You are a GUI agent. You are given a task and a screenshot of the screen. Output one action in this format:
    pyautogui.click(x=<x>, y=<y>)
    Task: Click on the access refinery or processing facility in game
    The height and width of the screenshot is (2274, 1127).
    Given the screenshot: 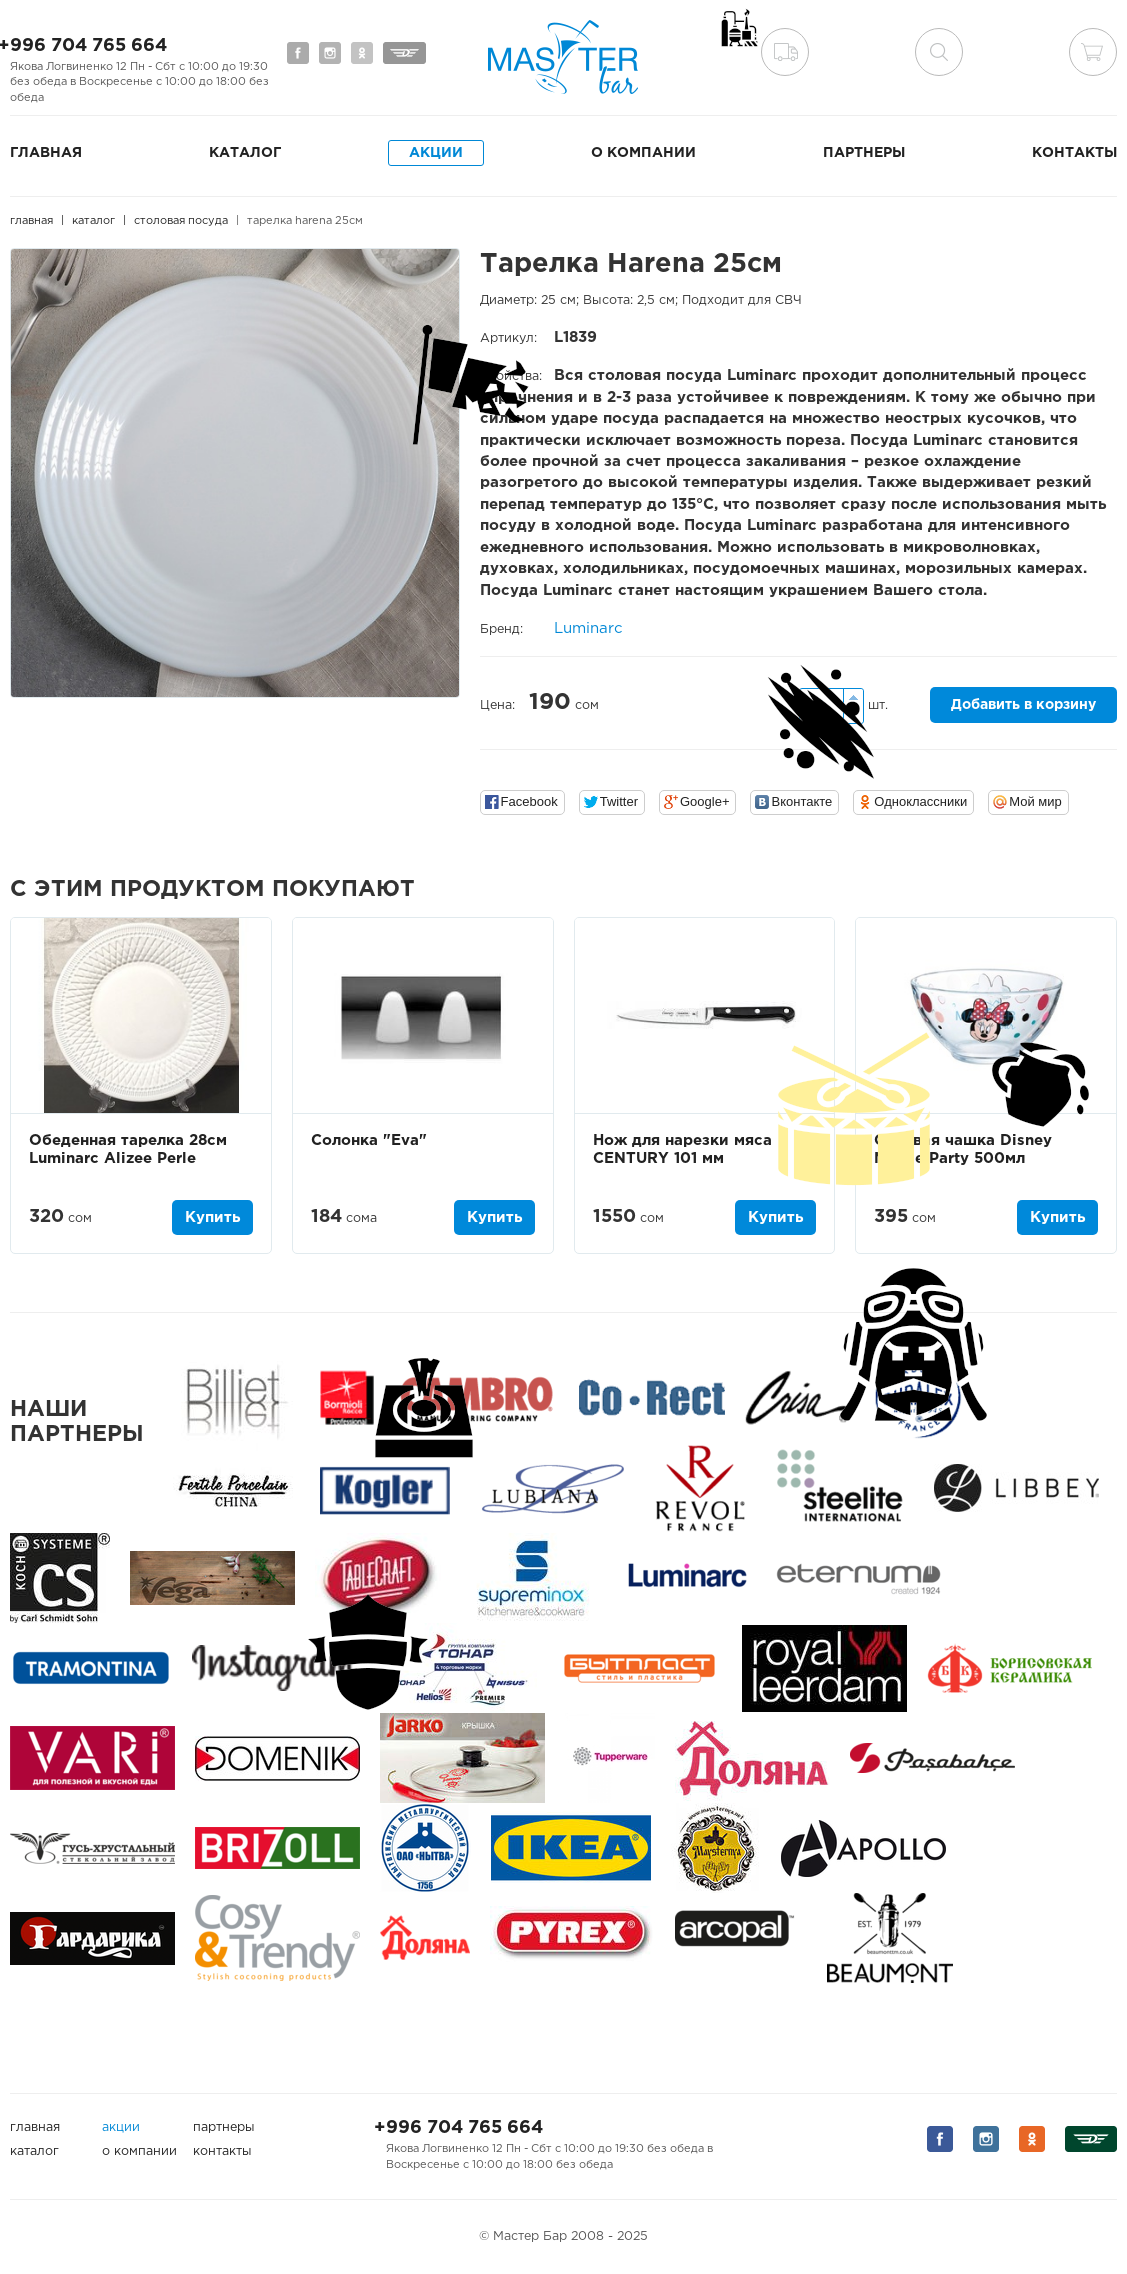 What is the action you would take?
    pyautogui.click(x=739, y=27)
    